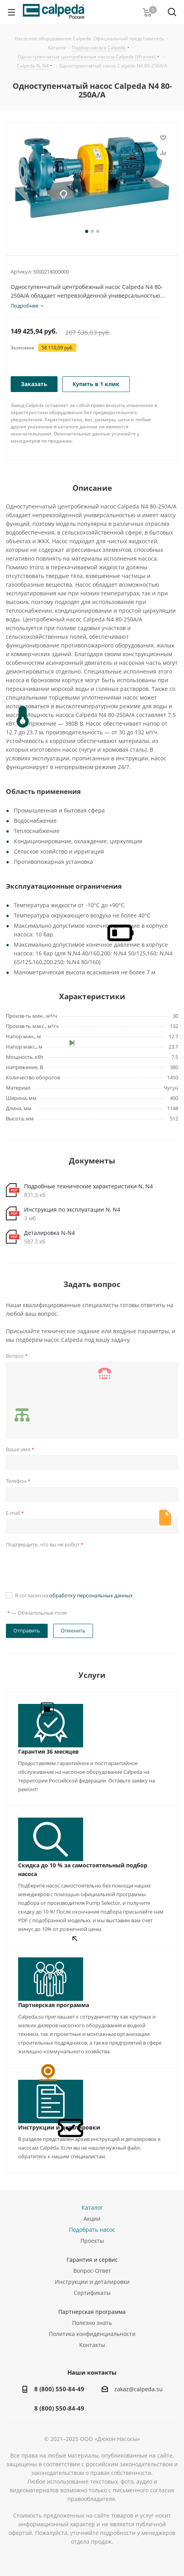  Describe the element at coordinates (48, 2073) in the screenshot. I see `enable webcam or video camera` at that location.